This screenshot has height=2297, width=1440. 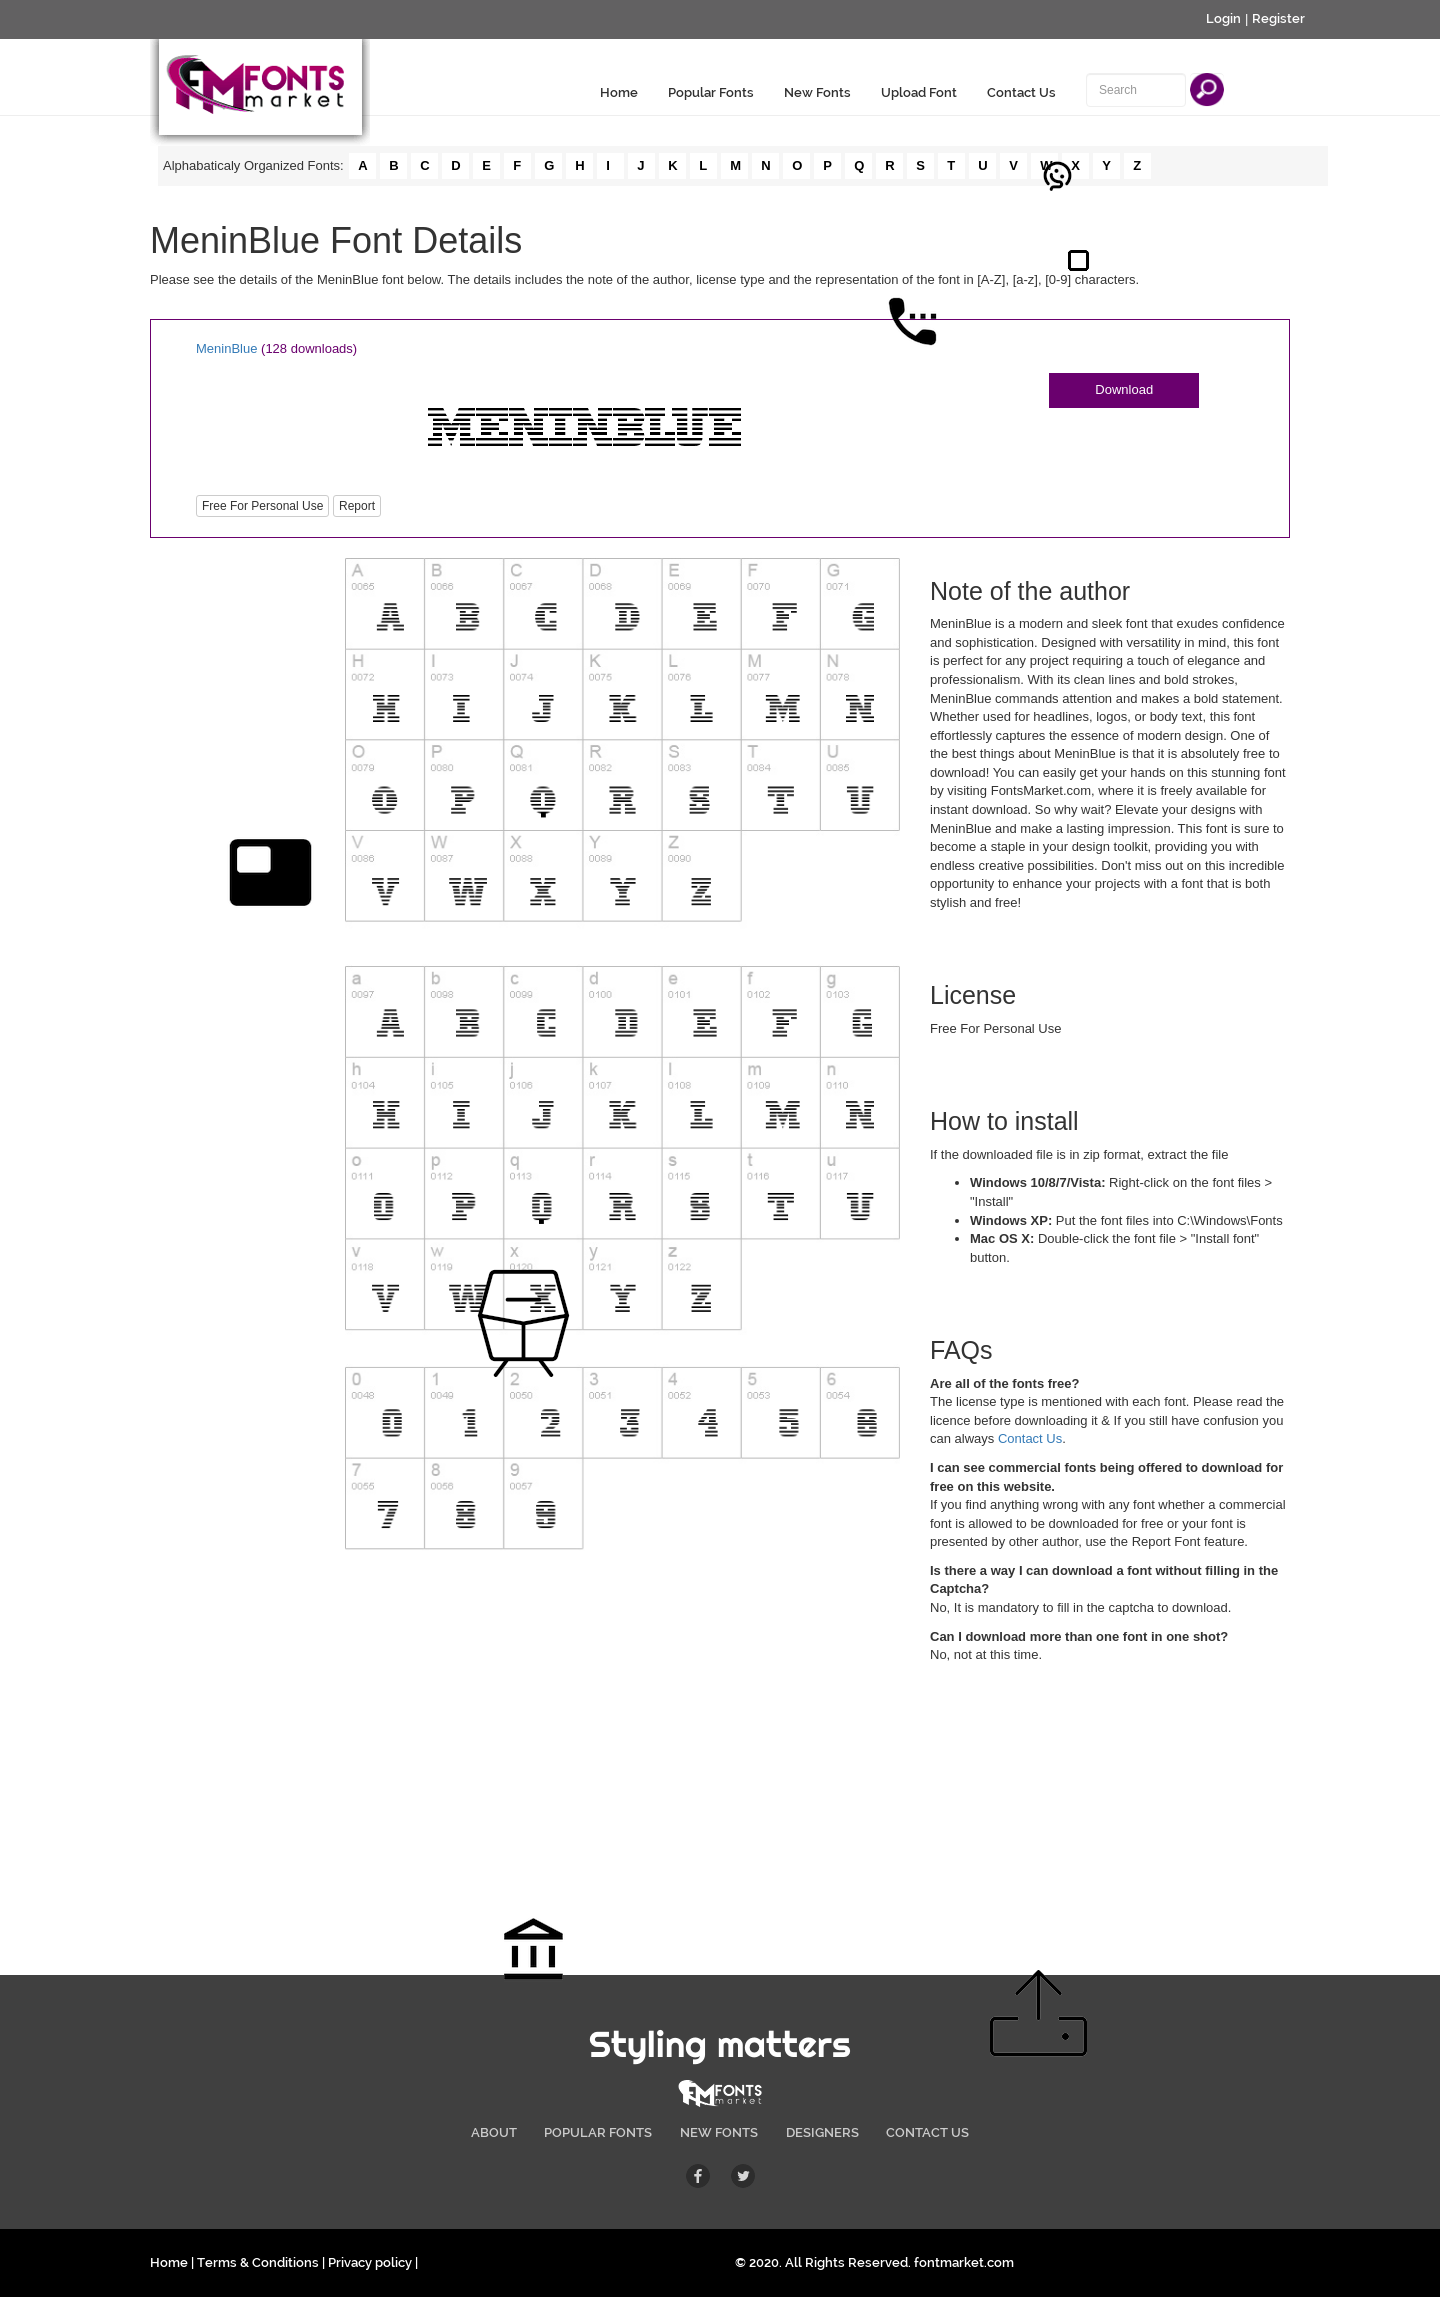 I want to click on view regional train schedules, so click(x=523, y=1319).